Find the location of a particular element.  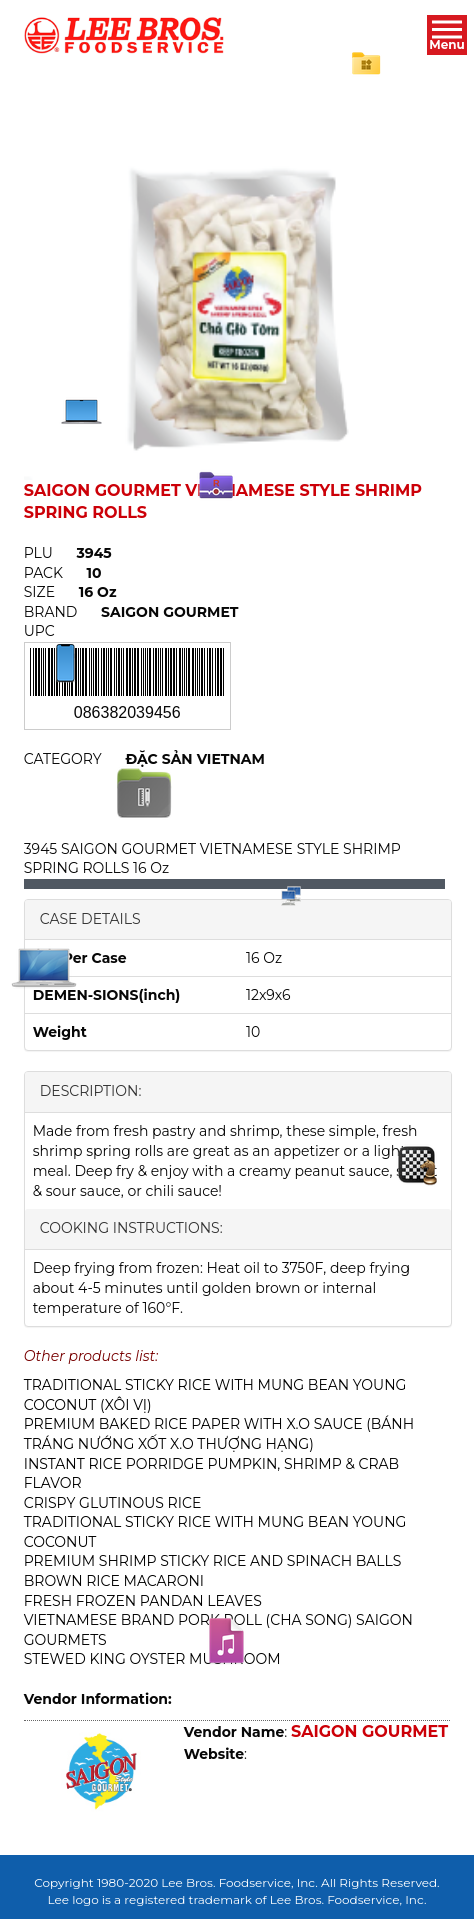

represents this macbook pro device in system settings is located at coordinates (81, 410).